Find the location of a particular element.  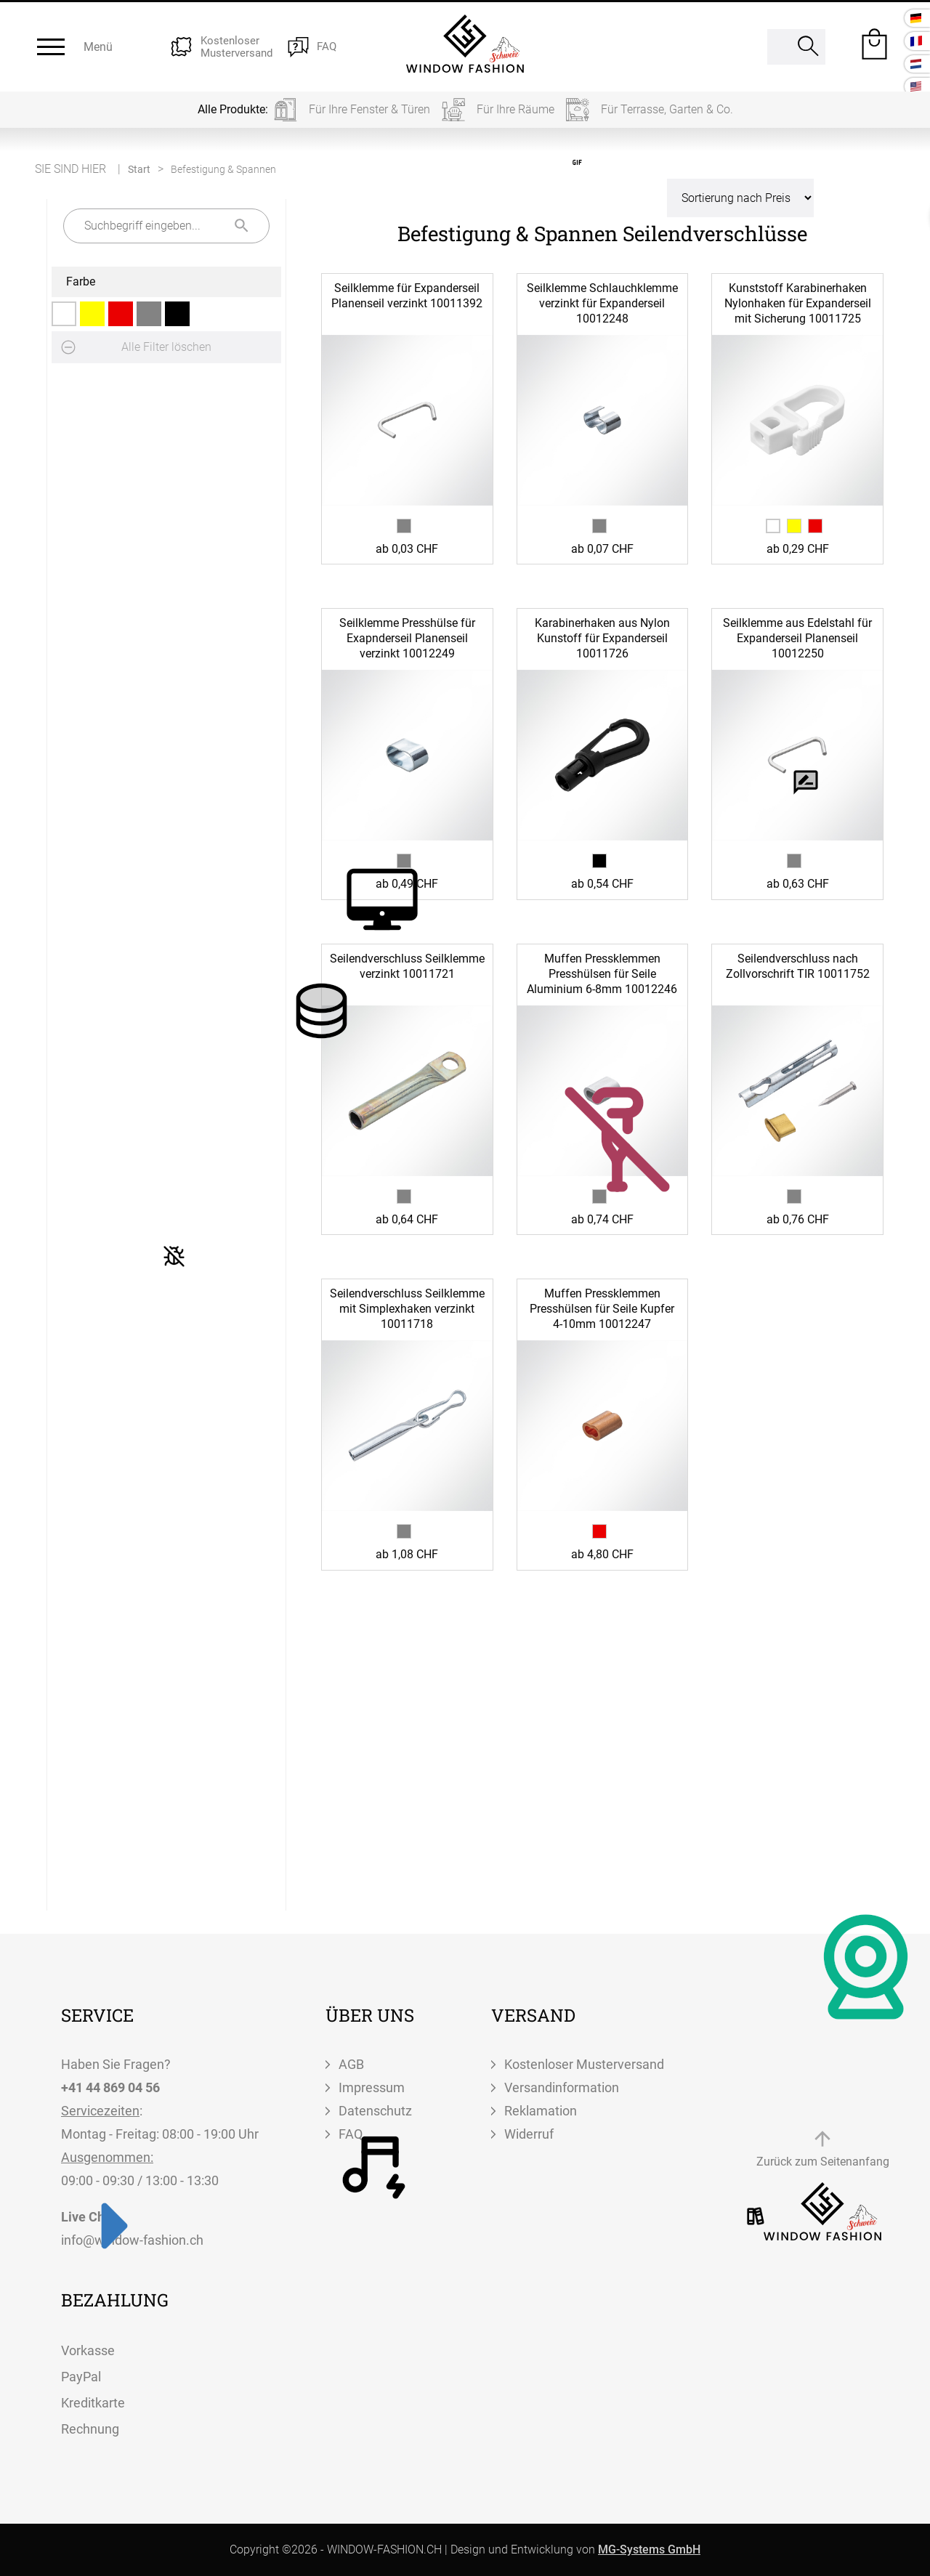

access your library or book collection is located at coordinates (755, 2216).